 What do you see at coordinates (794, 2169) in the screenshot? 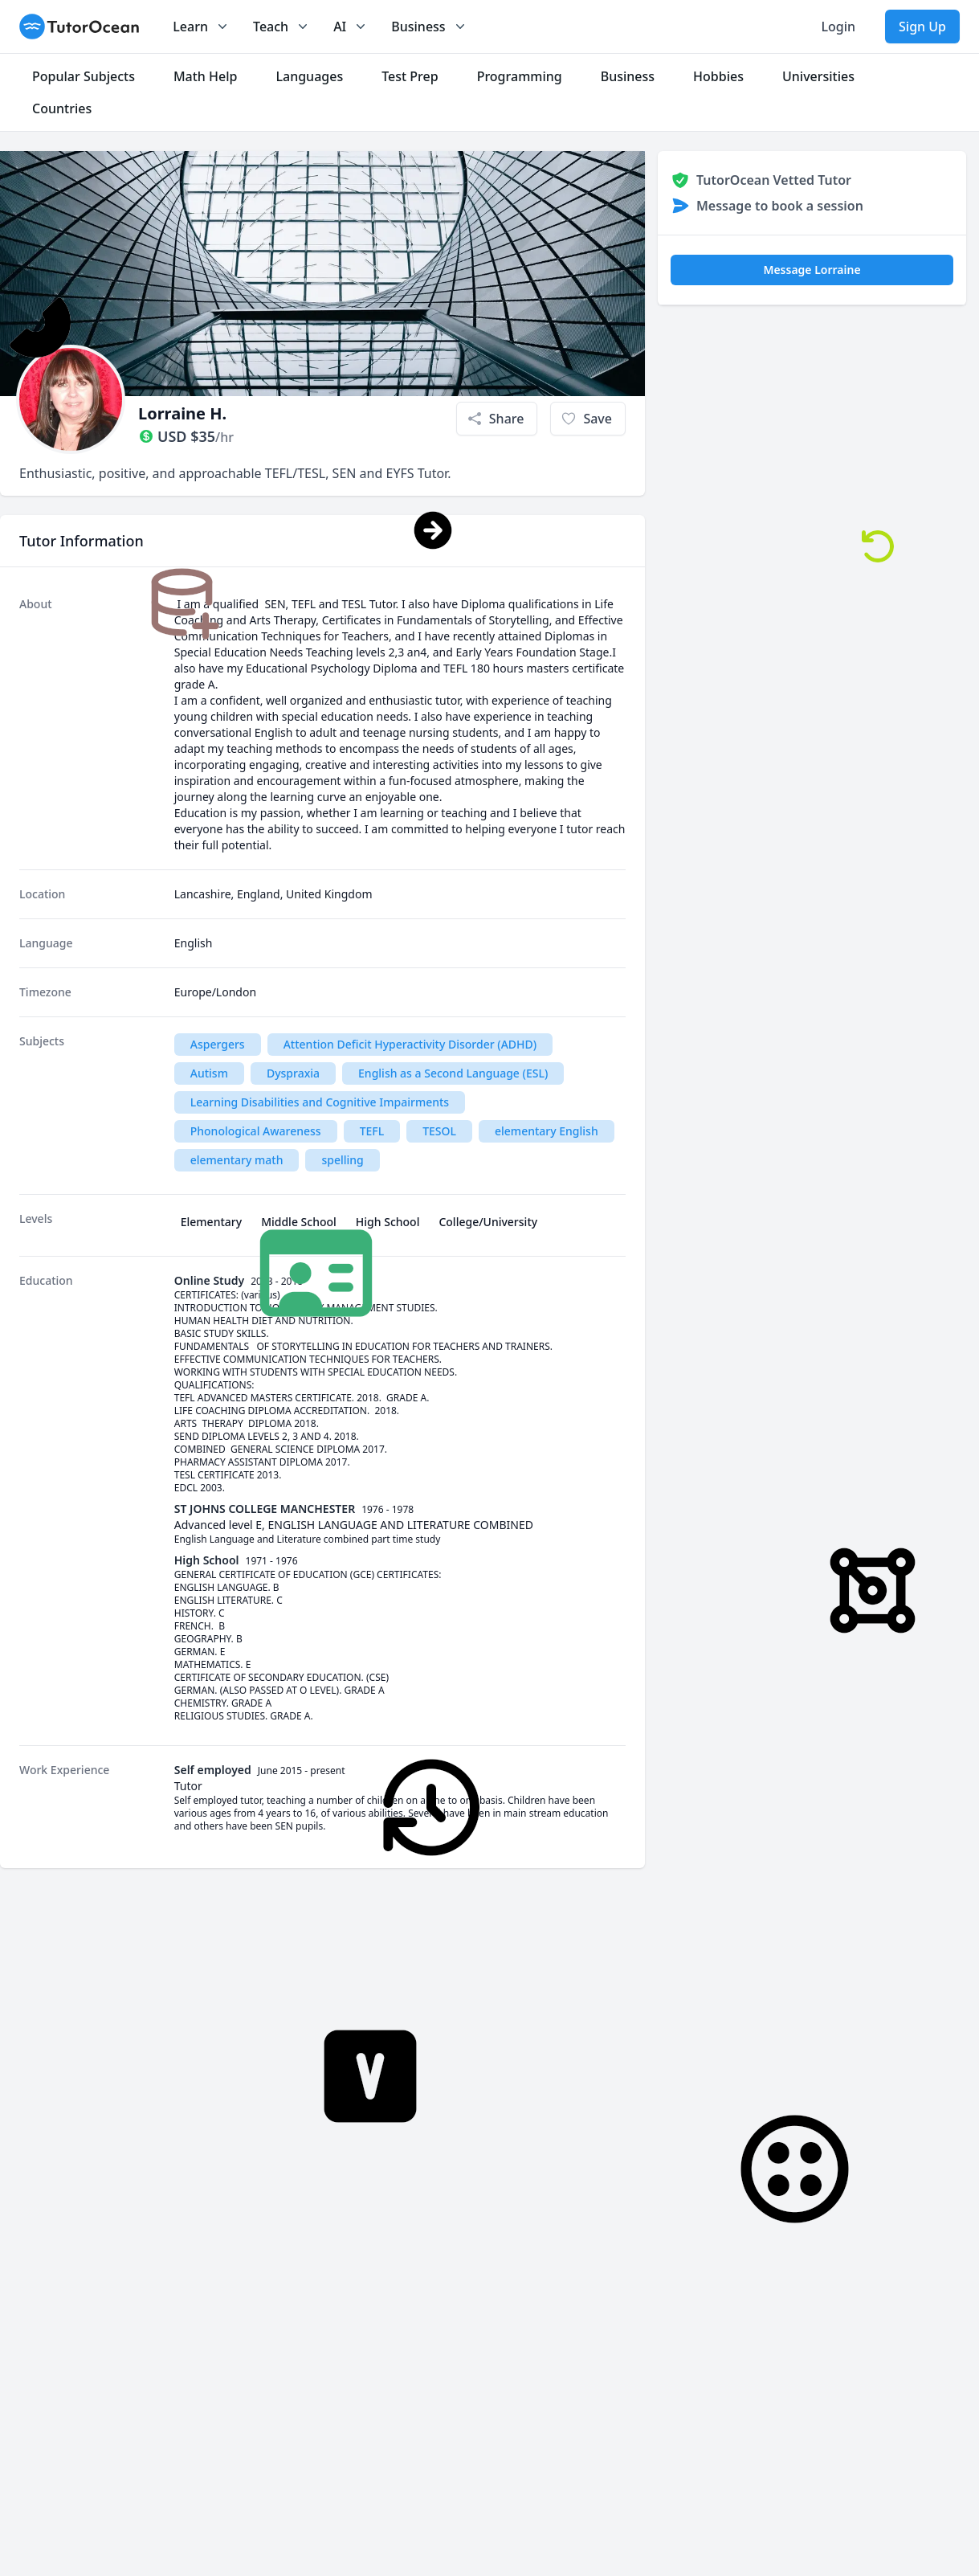
I see `connect to Twilio communication services` at bounding box center [794, 2169].